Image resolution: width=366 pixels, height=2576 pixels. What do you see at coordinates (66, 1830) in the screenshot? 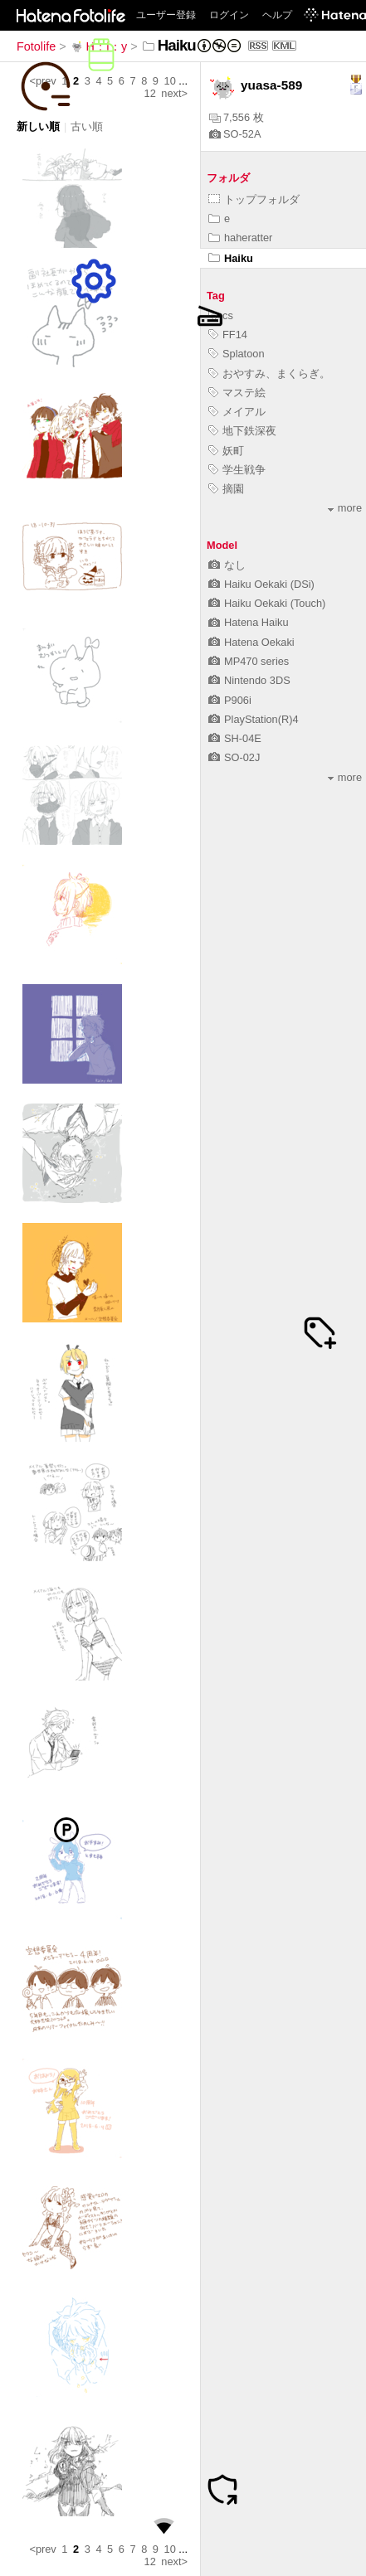
I see `find nearby parking locations` at bounding box center [66, 1830].